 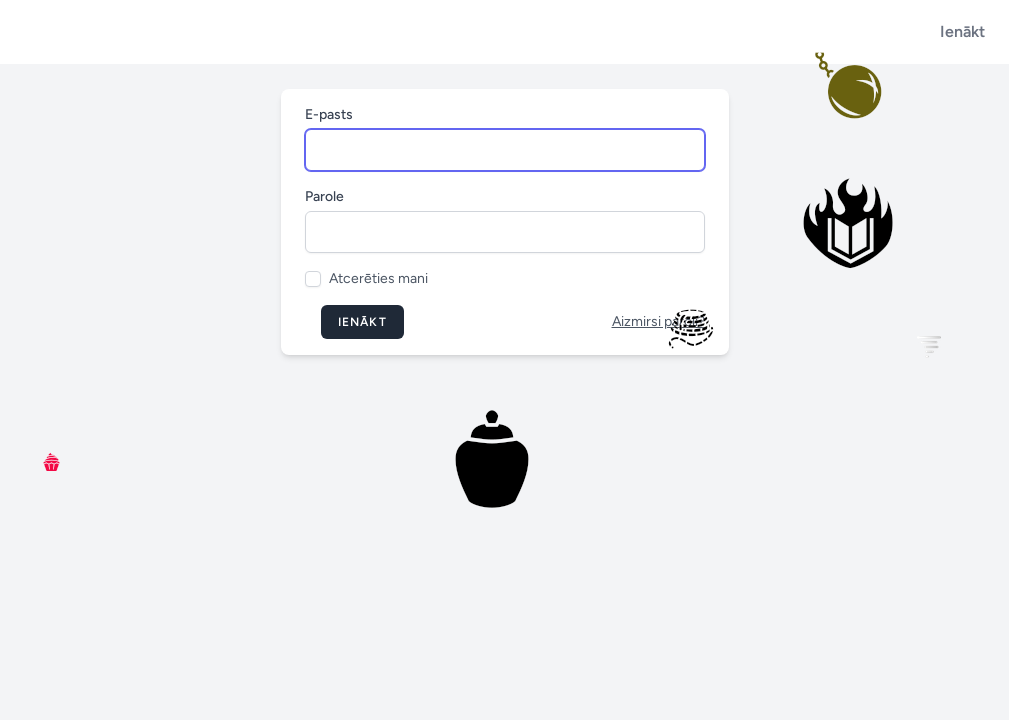 I want to click on destroy or permanently delete a document, so click(x=848, y=223).